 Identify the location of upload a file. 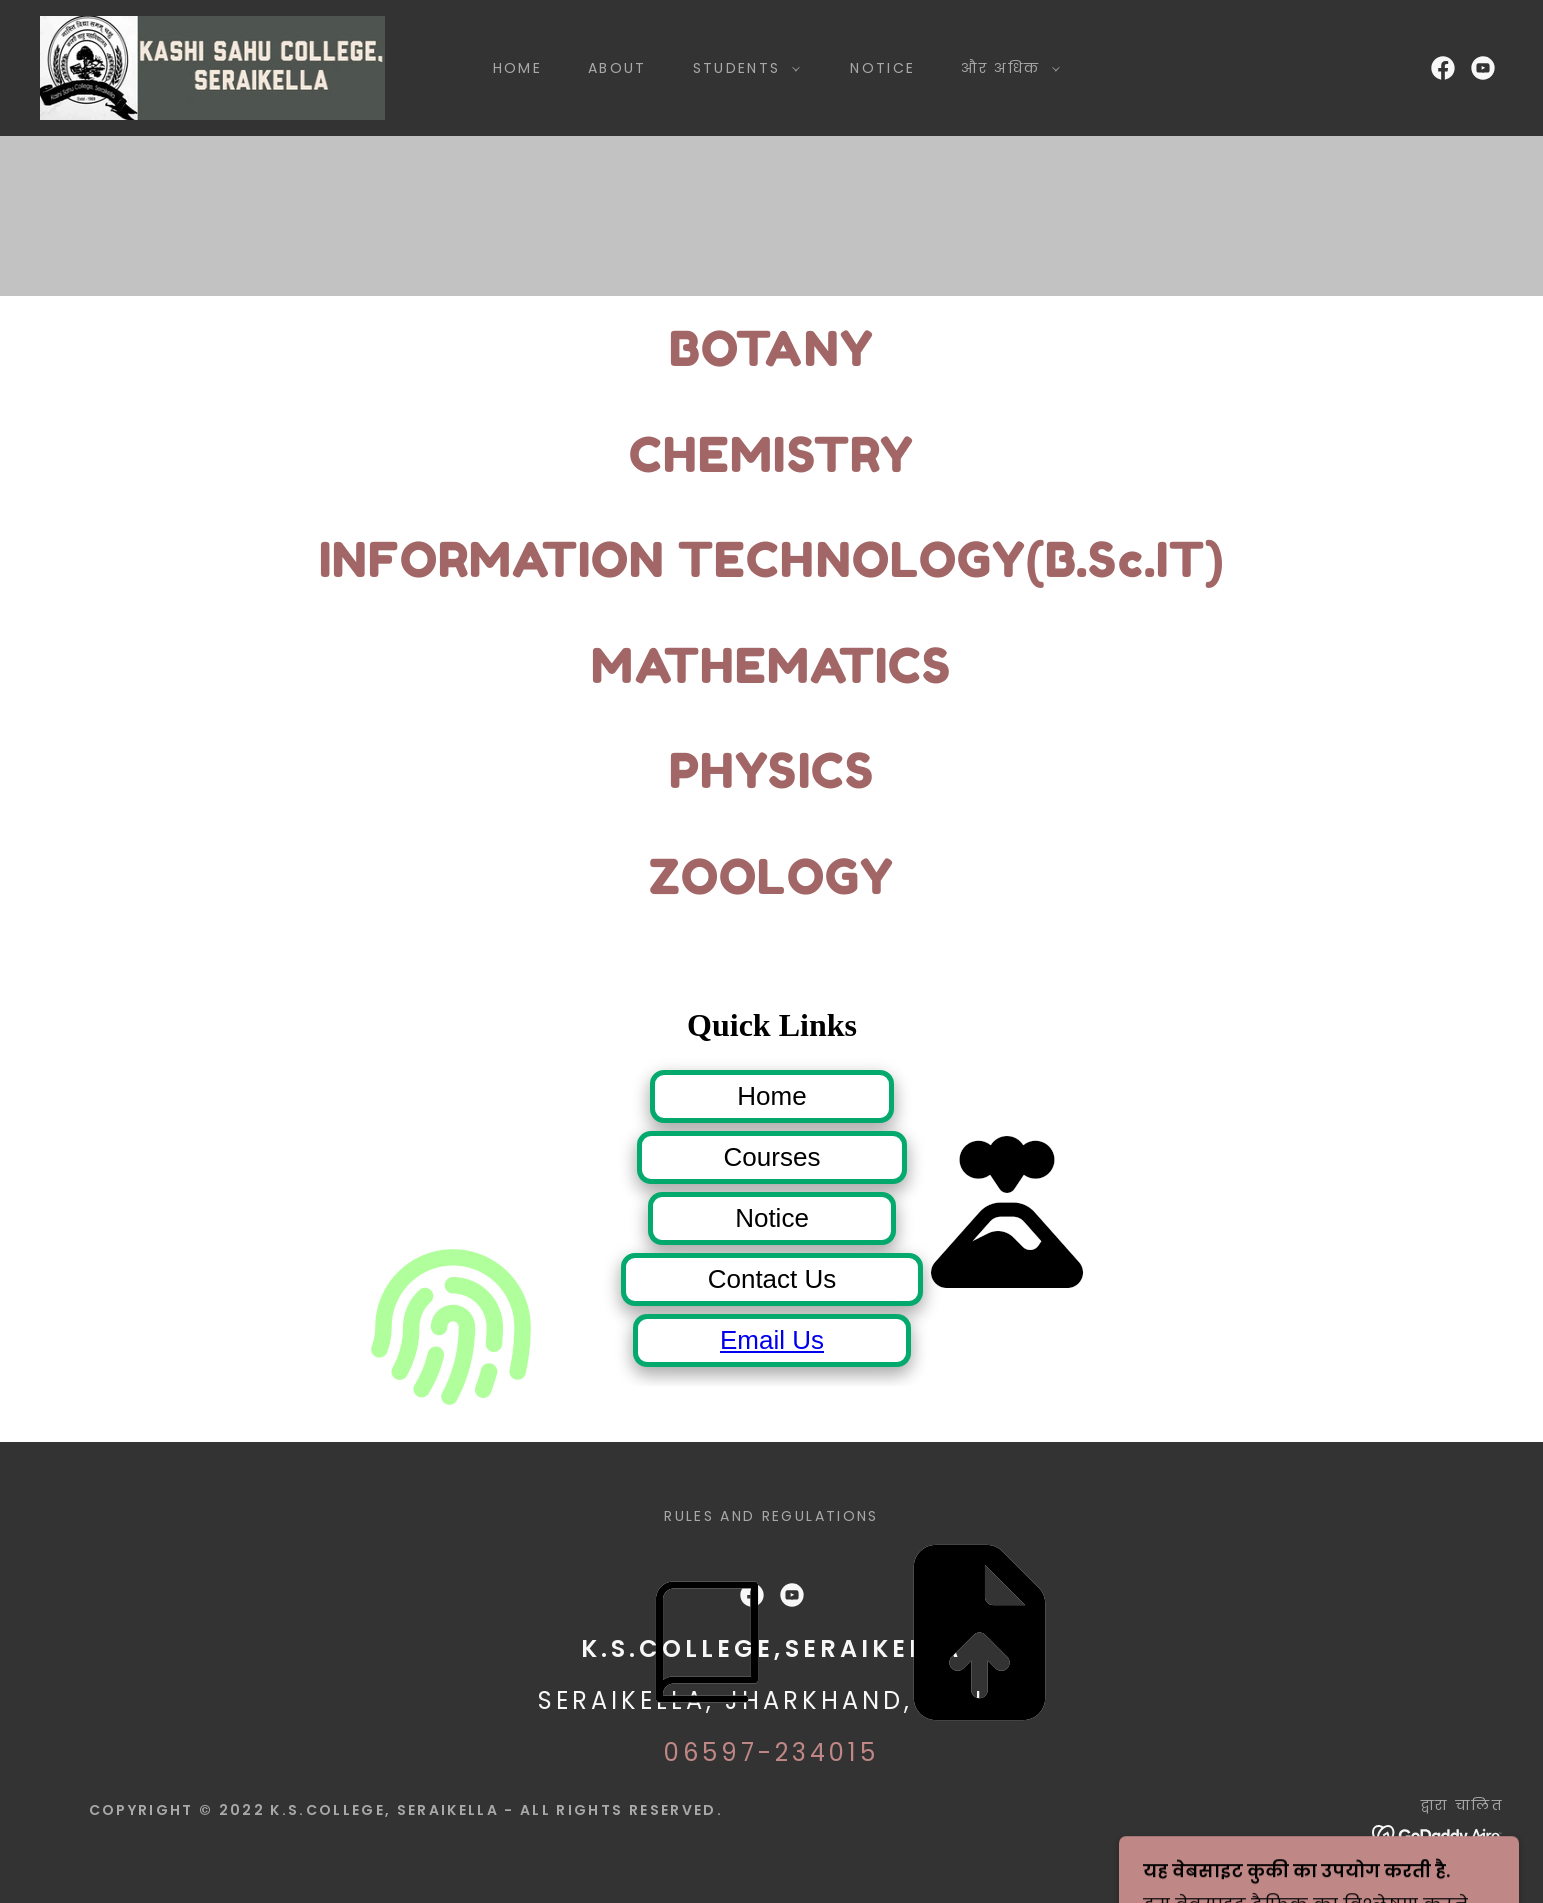
(979, 1632).